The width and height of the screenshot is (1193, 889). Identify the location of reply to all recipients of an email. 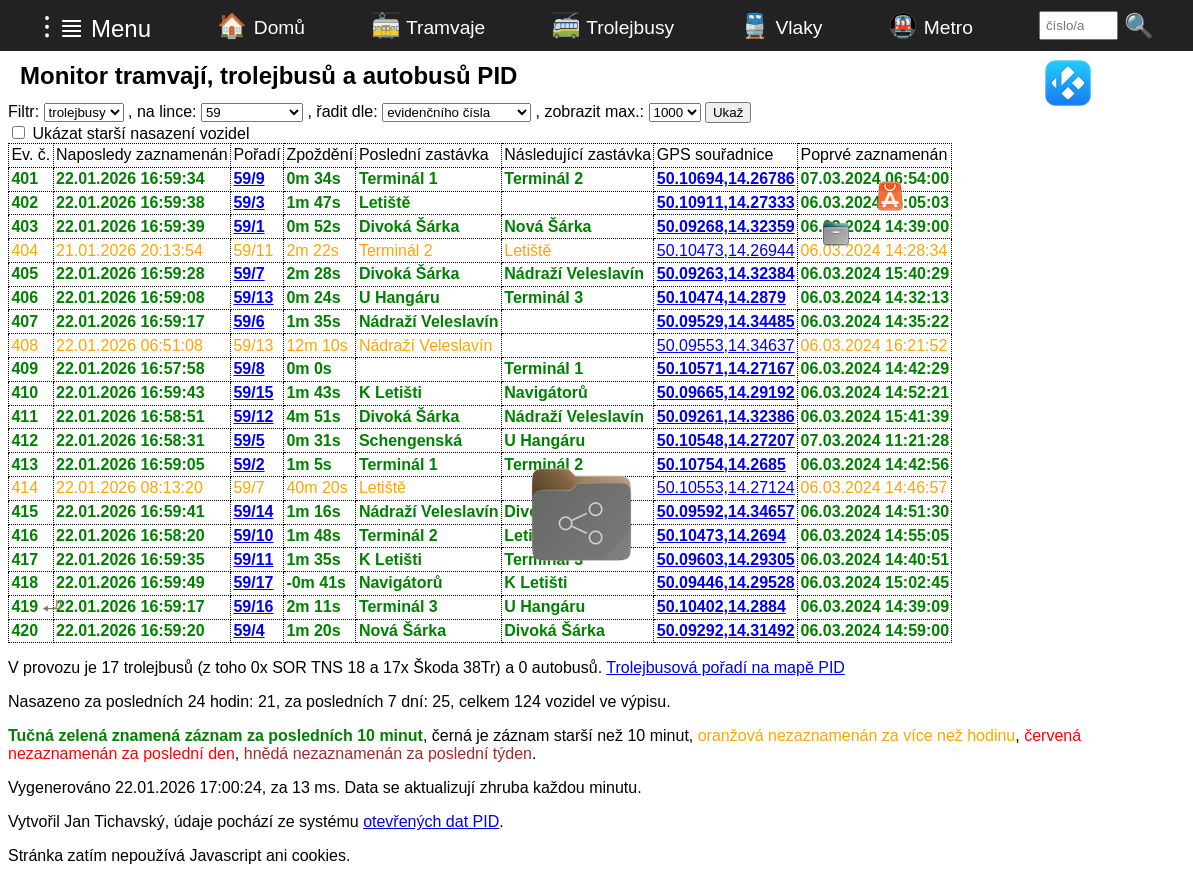
(51, 604).